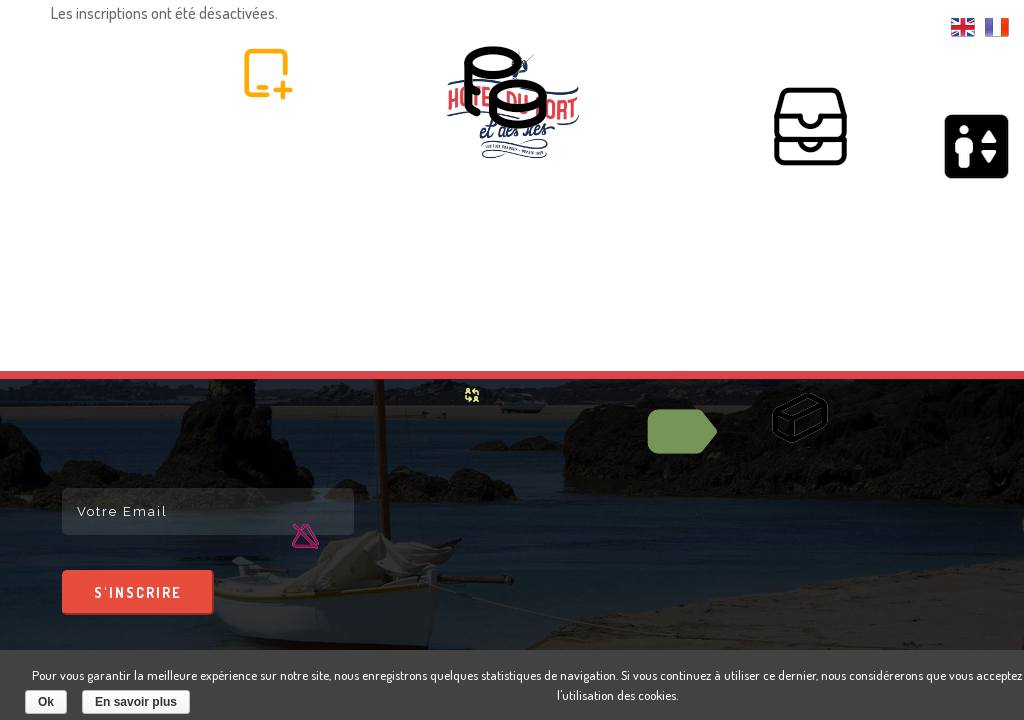 Image resolution: width=1024 pixels, height=720 pixels. Describe the element at coordinates (305, 536) in the screenshot. I see `disabled warning or alert` at that location.